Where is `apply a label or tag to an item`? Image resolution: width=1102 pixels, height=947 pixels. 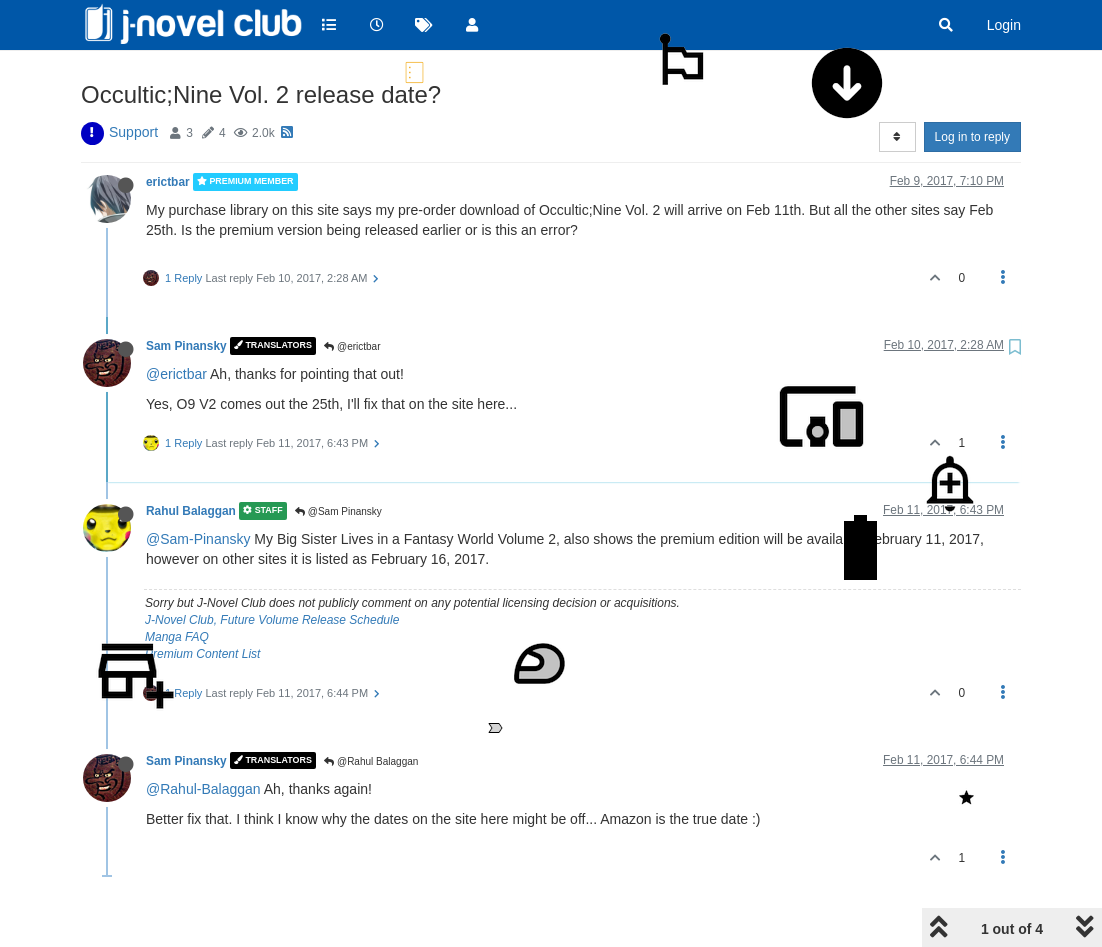 apply a label or tag to an item is located at coordinates (495, 728).